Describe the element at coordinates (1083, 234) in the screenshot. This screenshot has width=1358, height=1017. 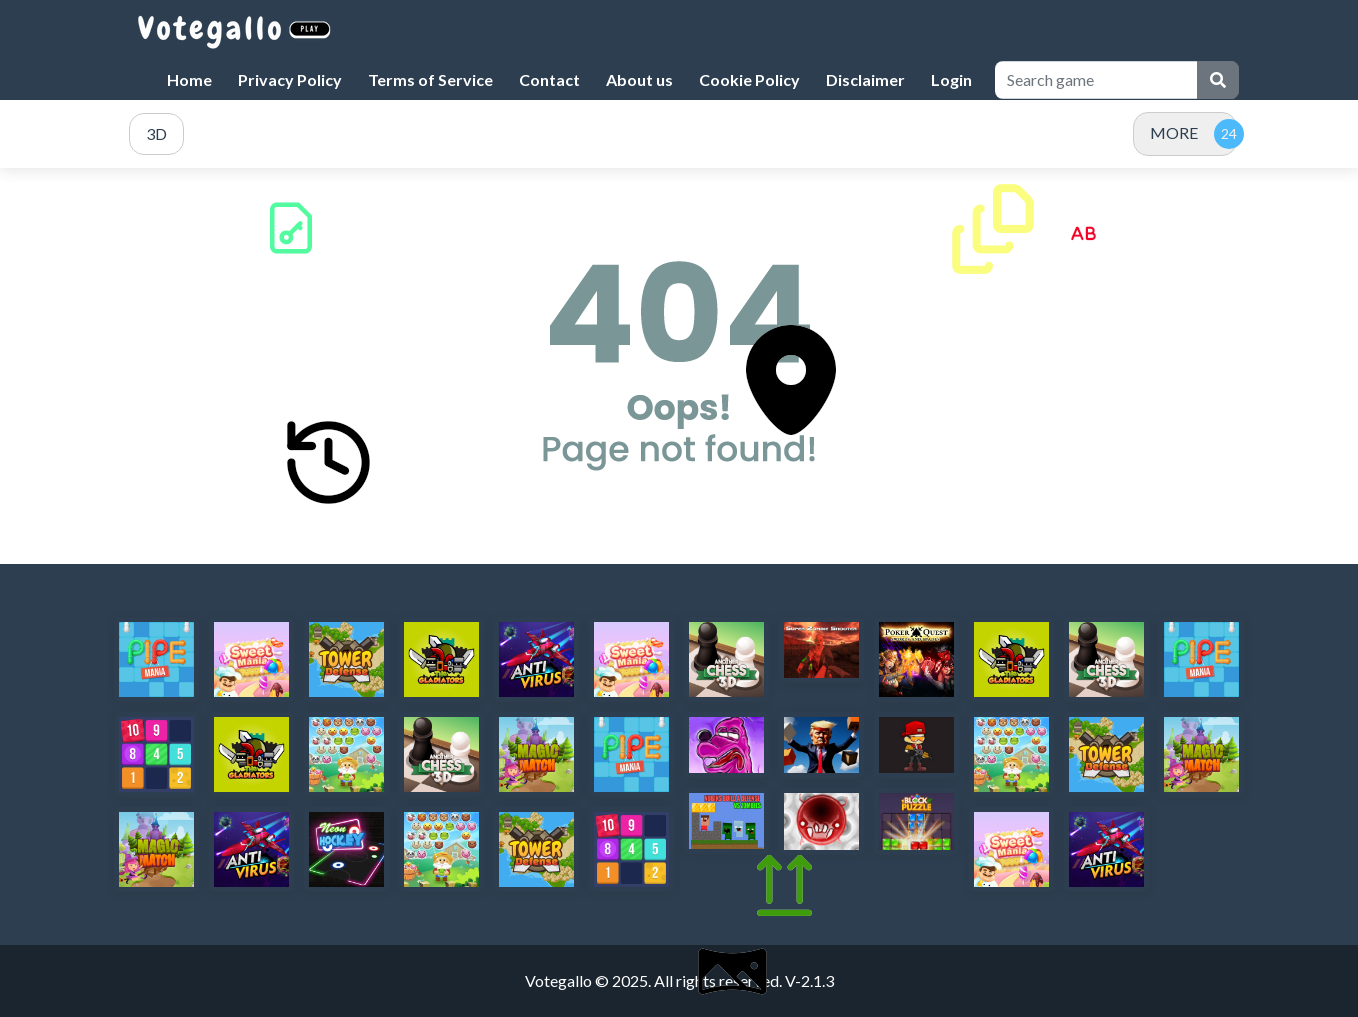
I see `toggle uppercase text formatting` at that location.